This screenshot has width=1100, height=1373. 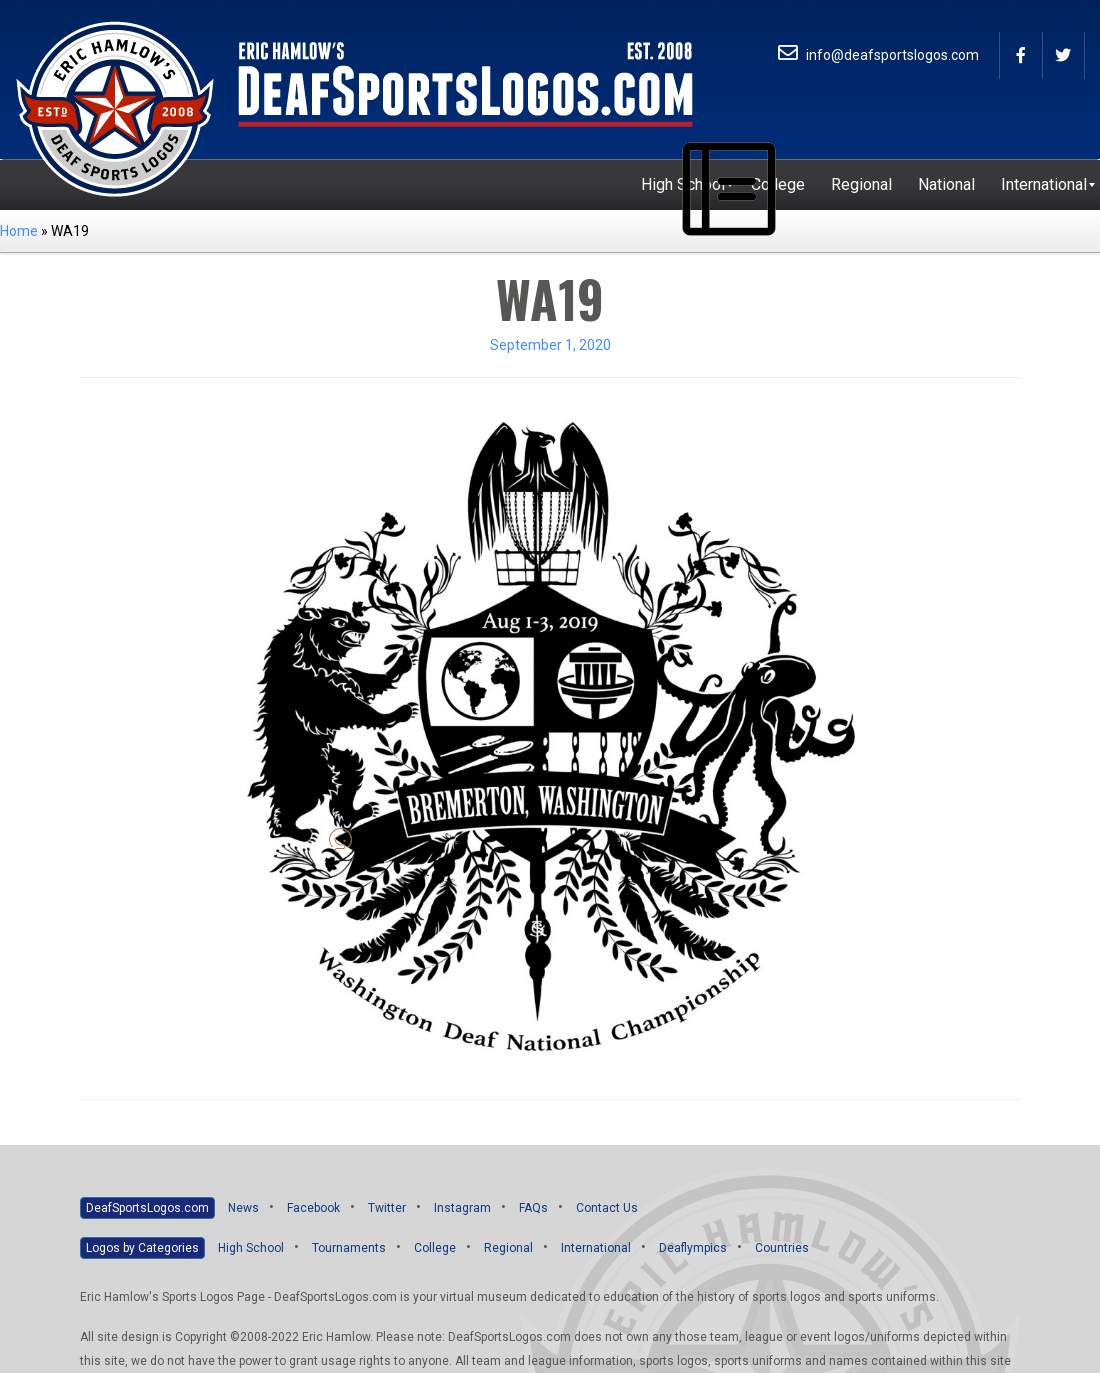 I want to click on indicates overwhelmed or stressed state, so click(x=340, y=839).